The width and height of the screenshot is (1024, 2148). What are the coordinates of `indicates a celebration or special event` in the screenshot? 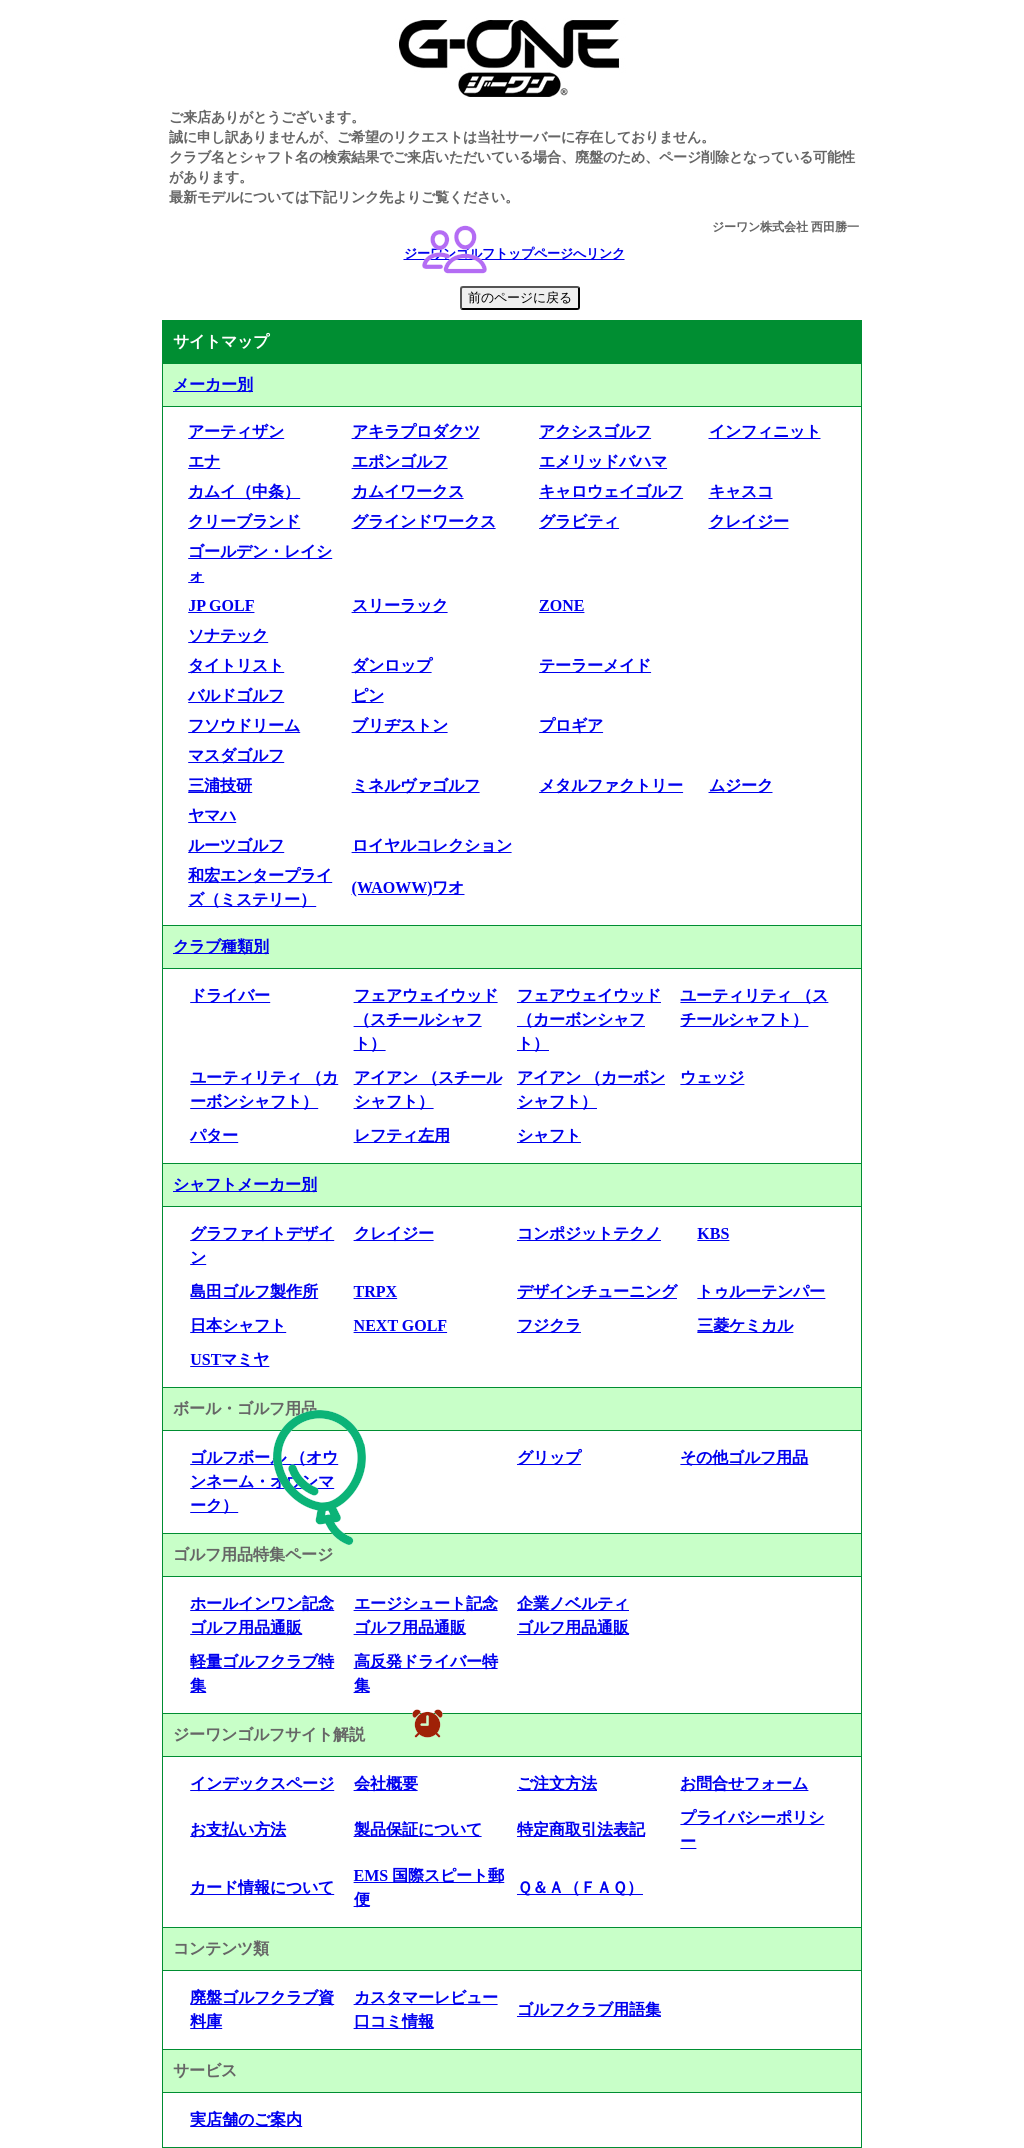 It's located at (319, 1477).